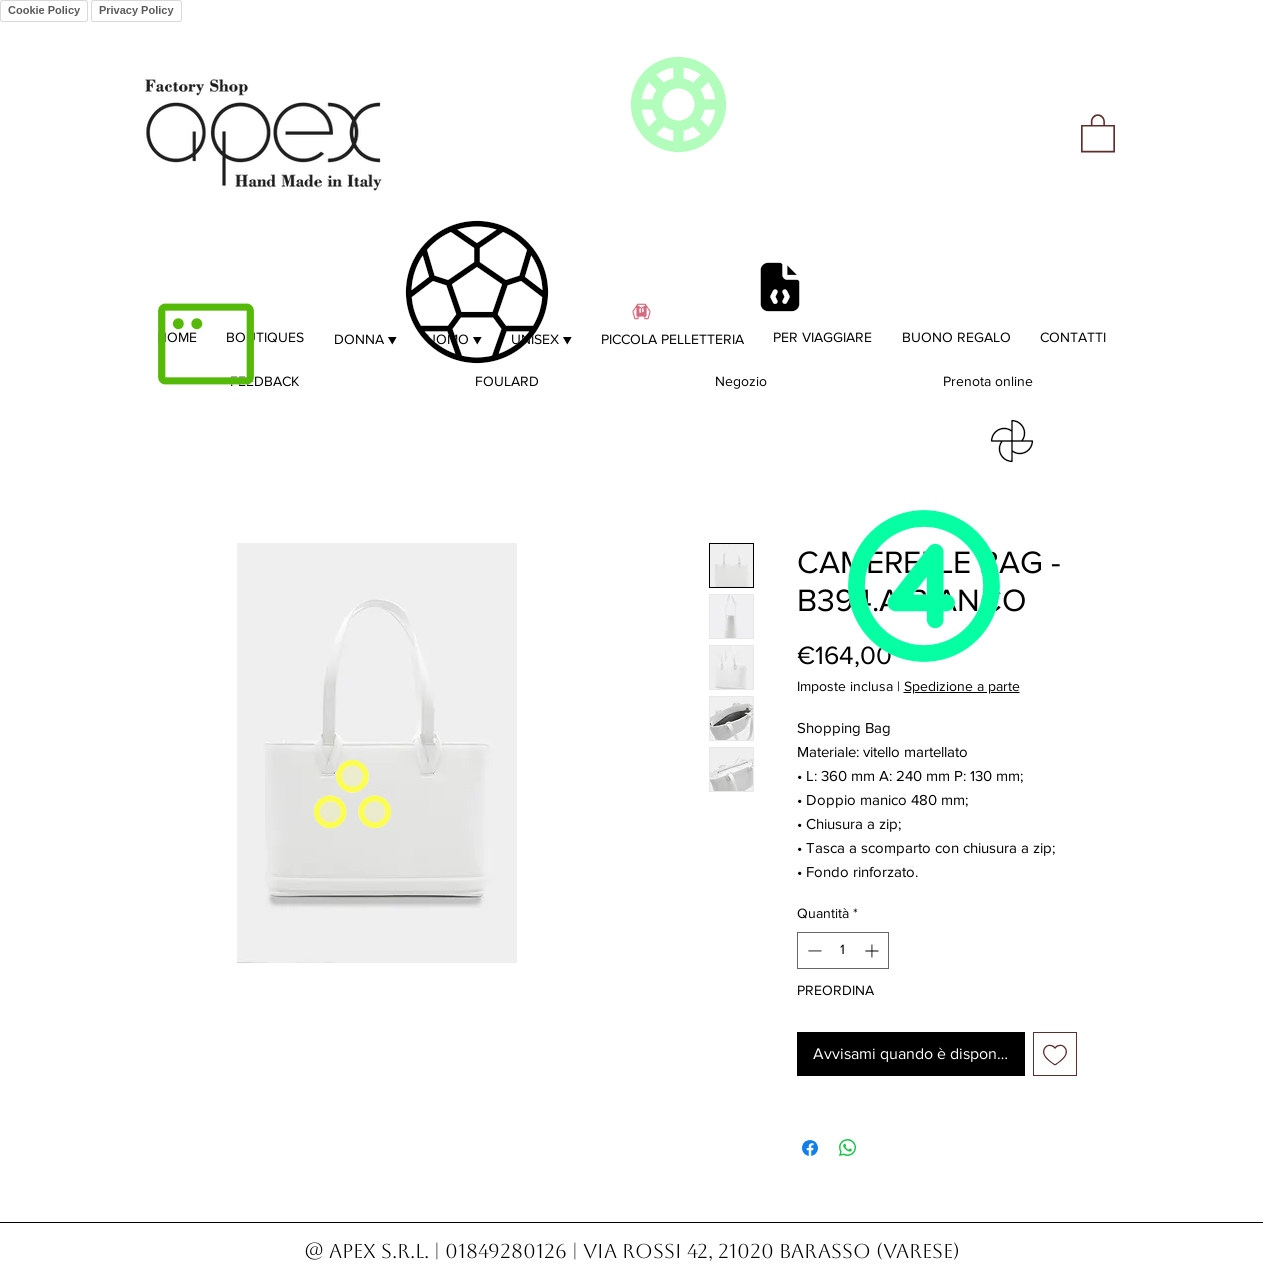 Image resolution: width=1263 pixels, height=1280 pixels. Describe the element at coordinates (352, 795) in the screenshot. I see `view connected items or groups` at that location.